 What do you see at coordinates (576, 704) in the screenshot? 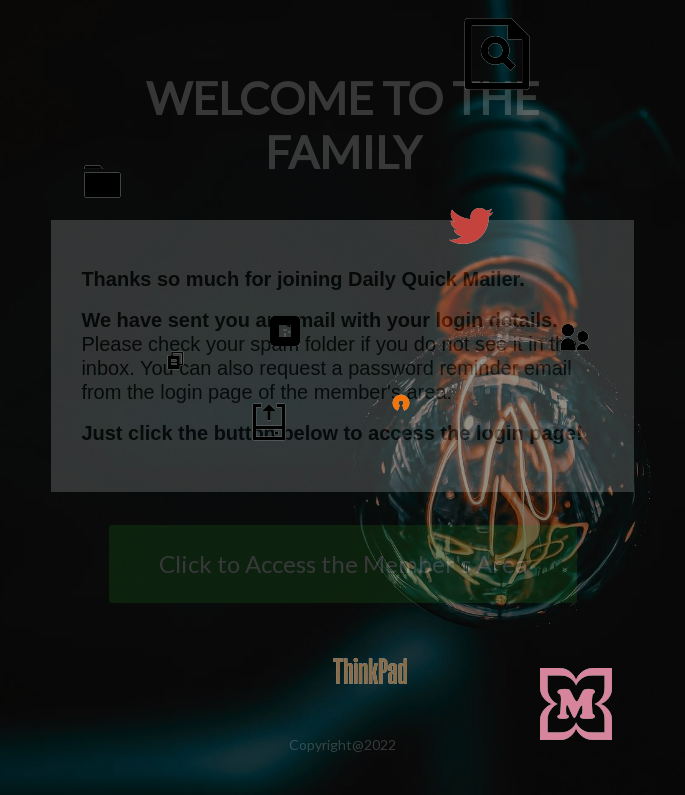
I see `müller brand logo` at bounding box center [576, 704].